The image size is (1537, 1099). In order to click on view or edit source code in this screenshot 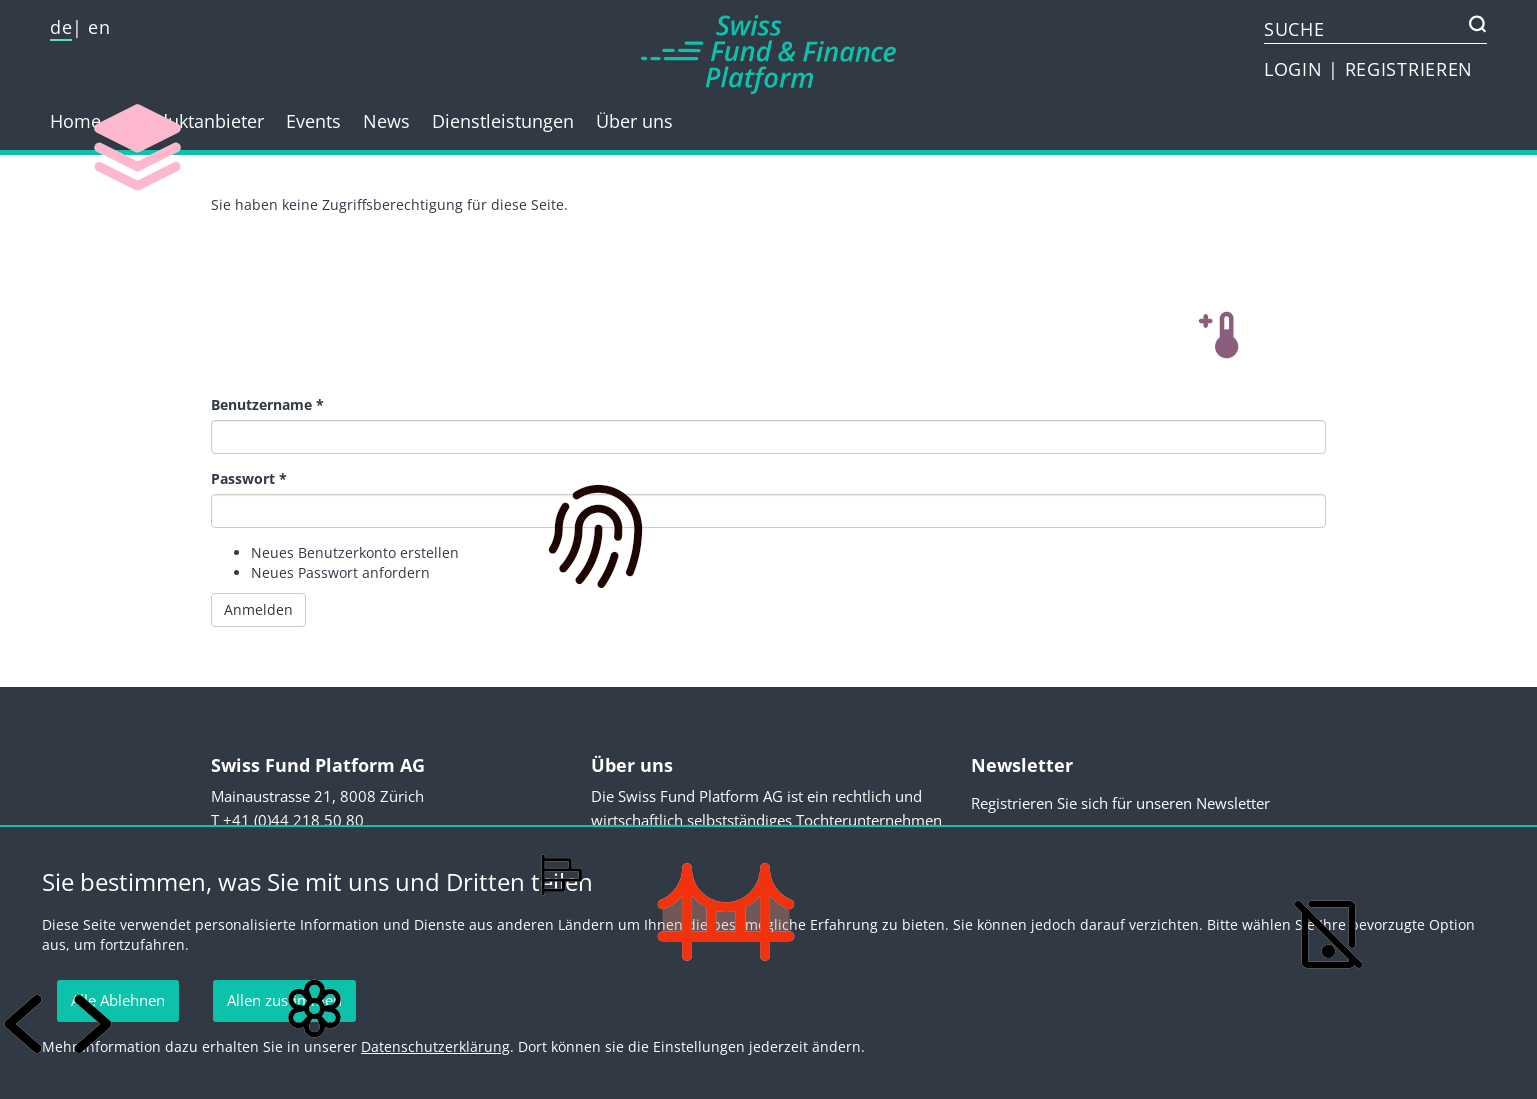, I will do `click(58, 1024)`.